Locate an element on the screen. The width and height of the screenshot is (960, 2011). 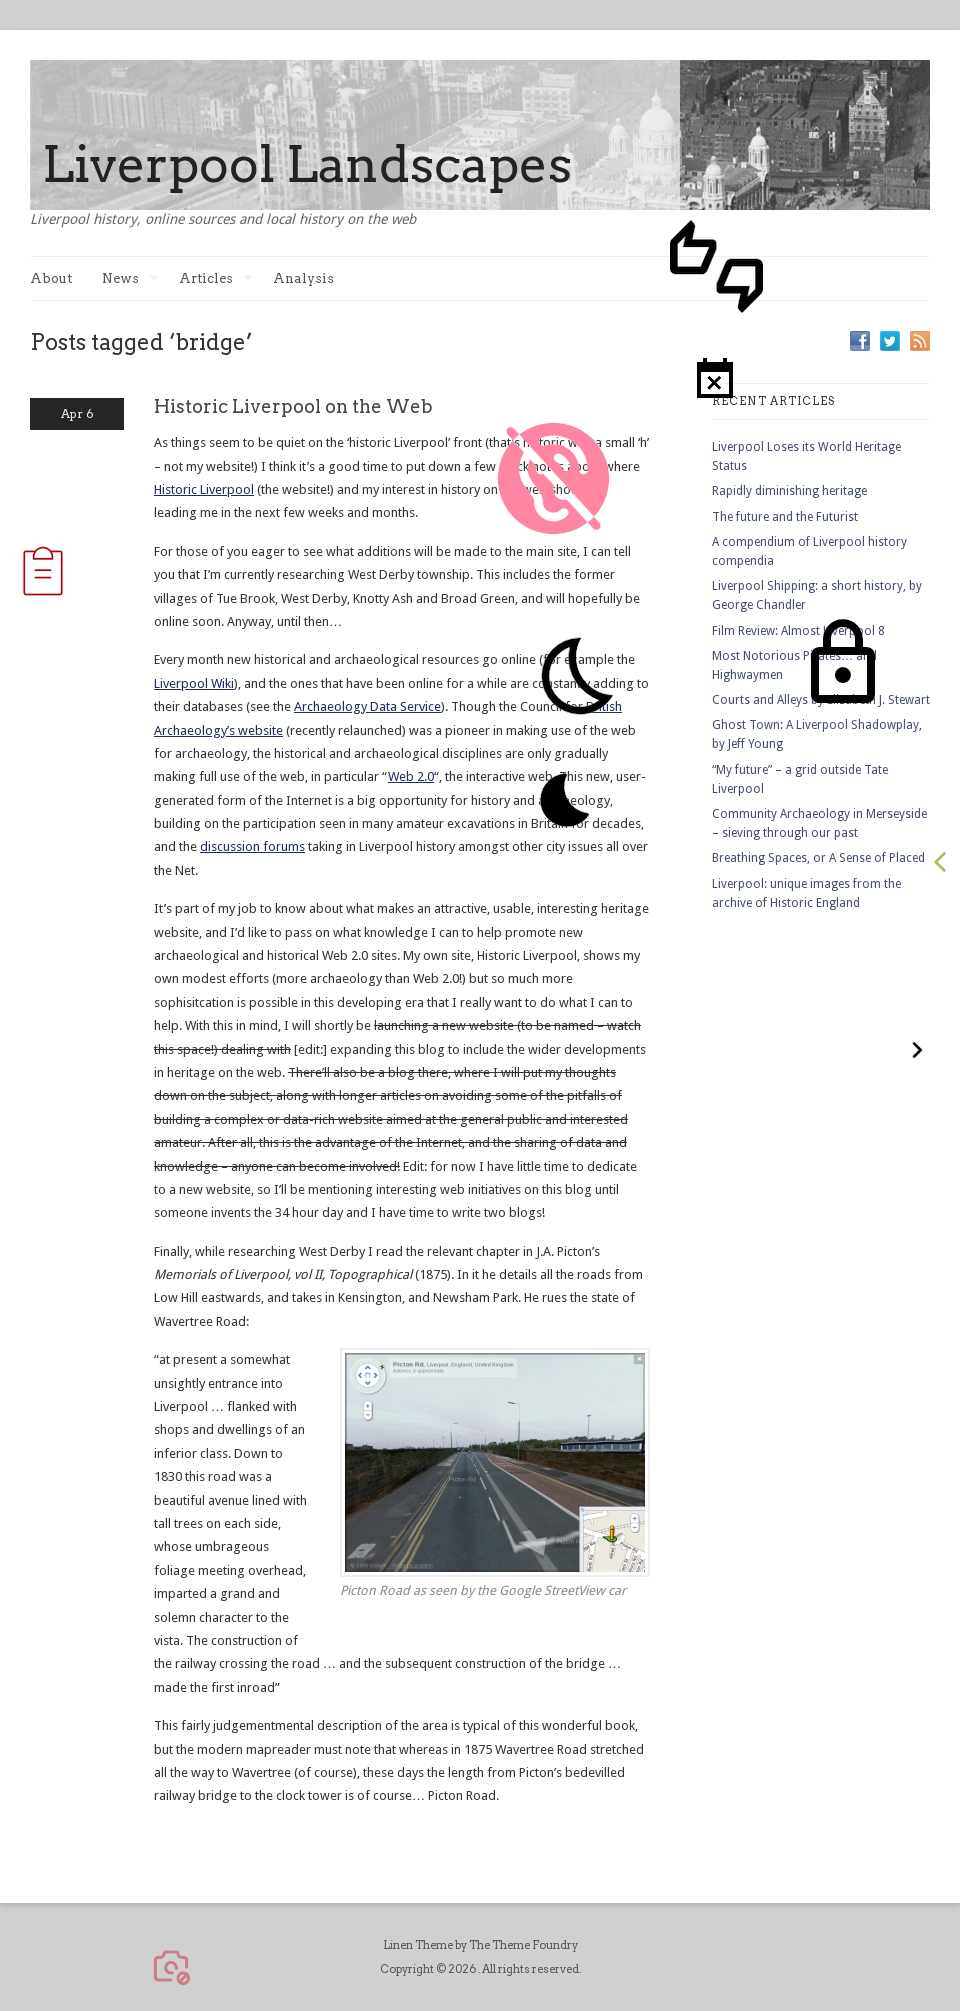
navigate to the next item or page is located at coordinates (917, 1050).